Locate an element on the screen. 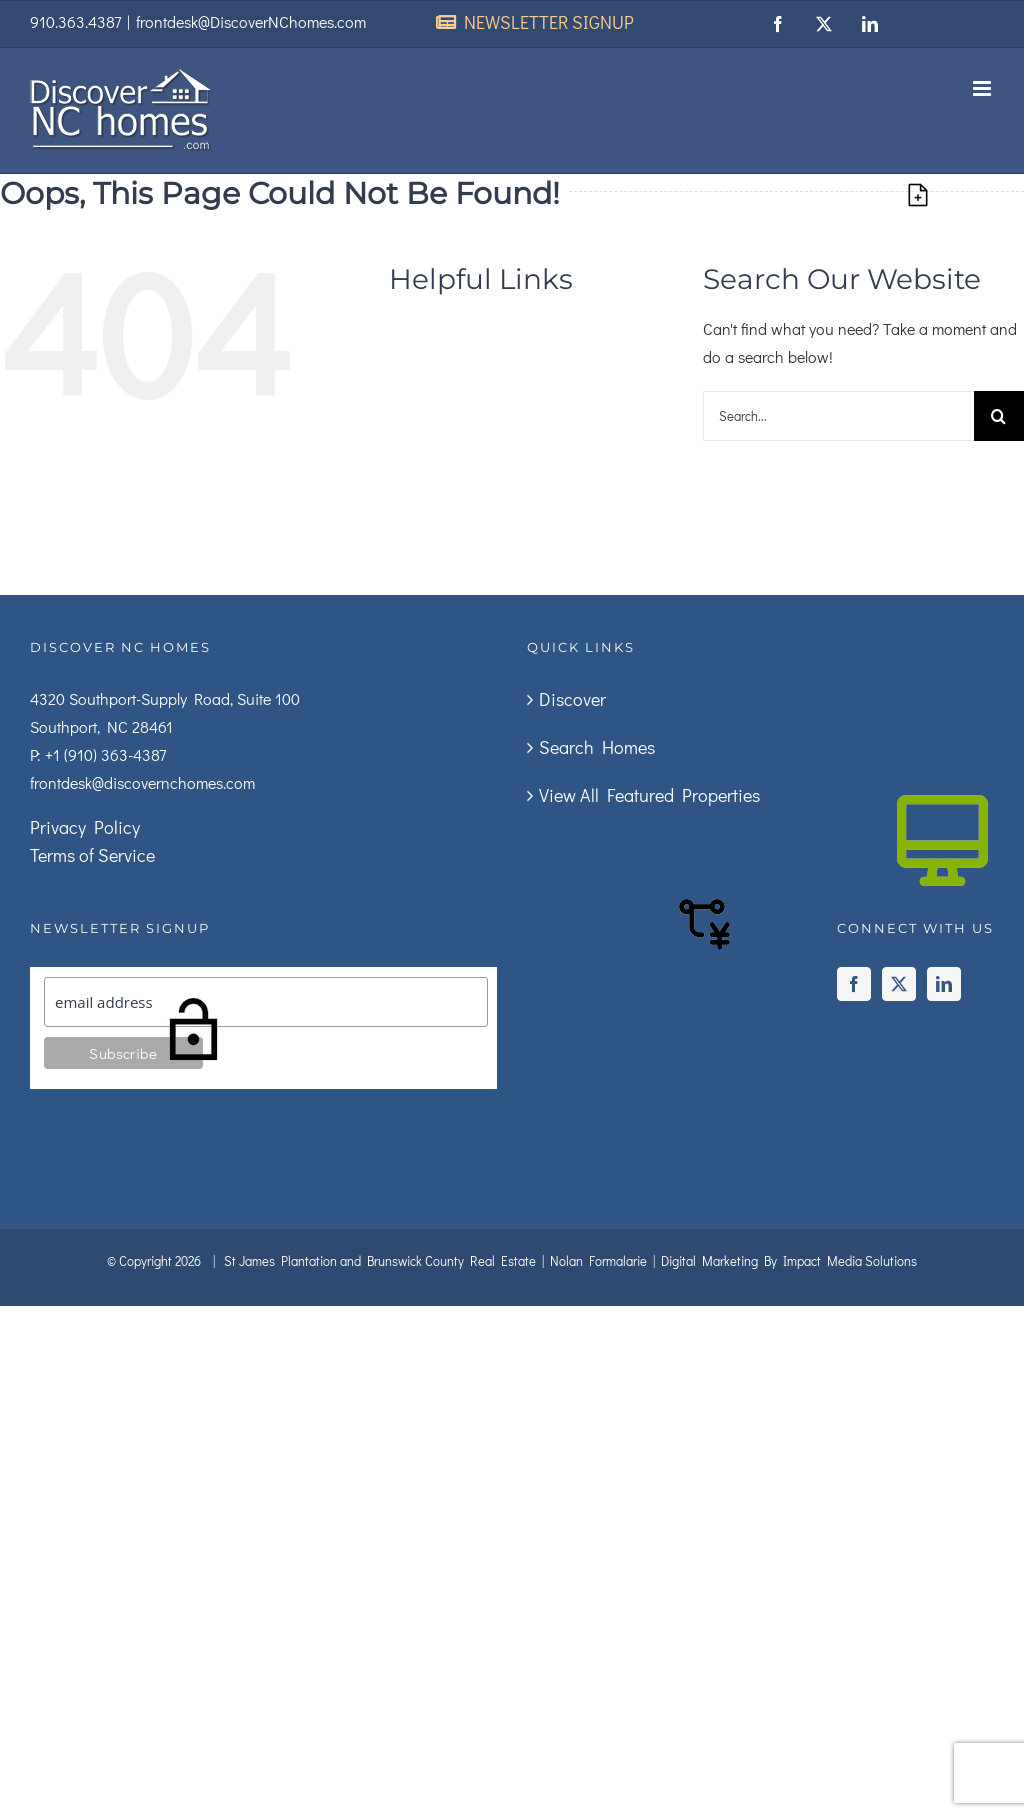 This screenshot has width=1024, height=1817. create a new file is located at coordinates (918, 195).